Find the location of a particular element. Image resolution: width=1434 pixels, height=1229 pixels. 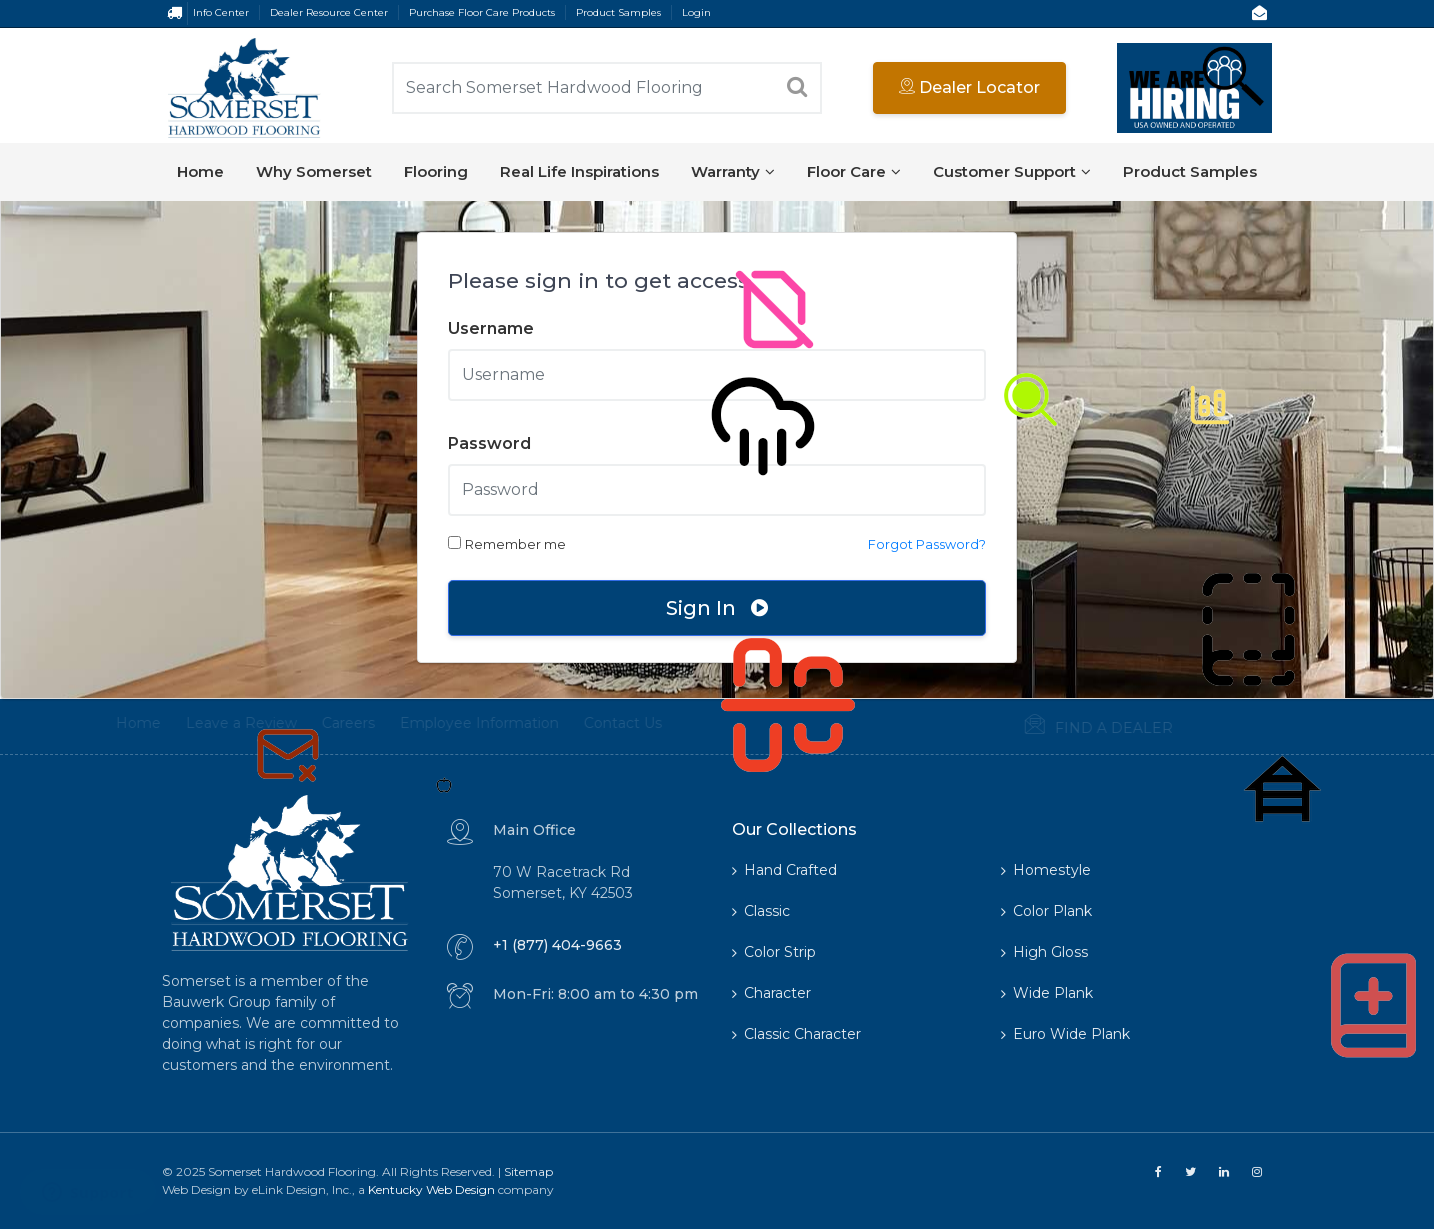

view stacked column chart data is located at coordinates (1210, 405).